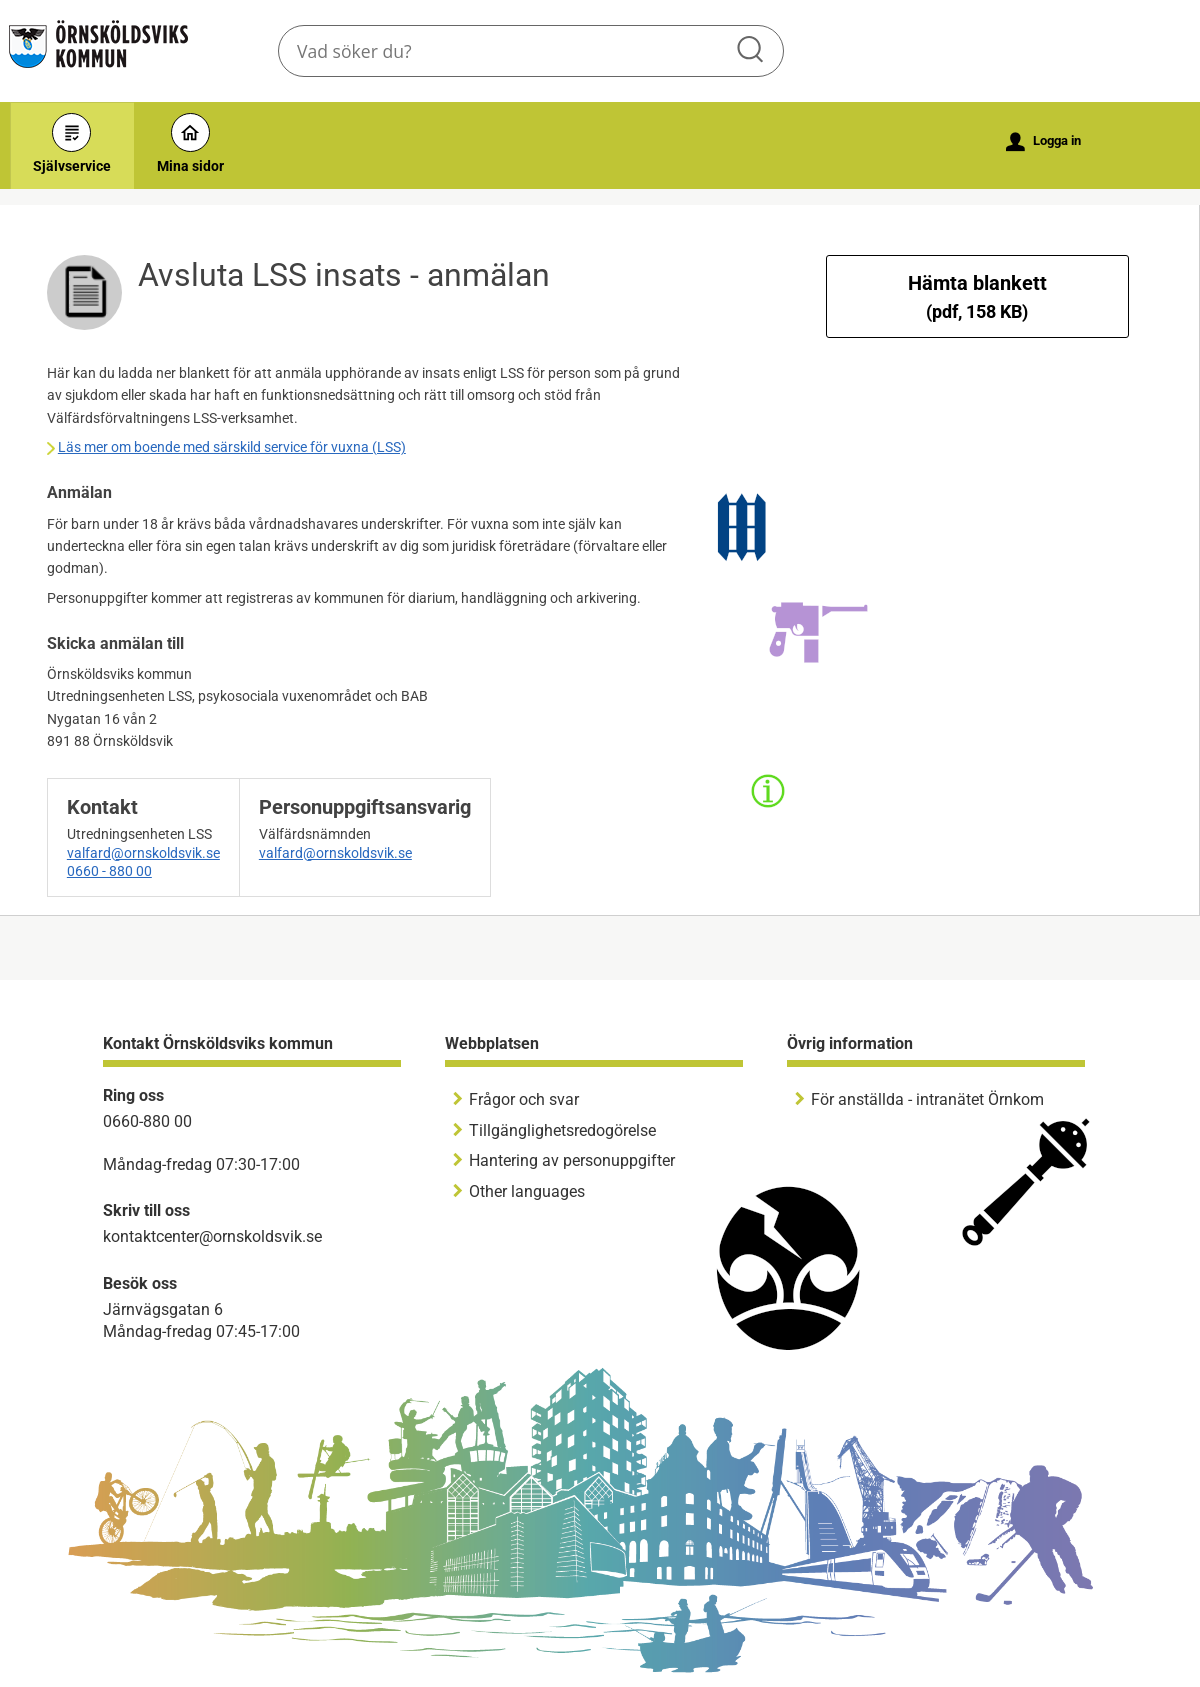  I want to click on select weapon or firearm in game inventory, so click(818, 632).